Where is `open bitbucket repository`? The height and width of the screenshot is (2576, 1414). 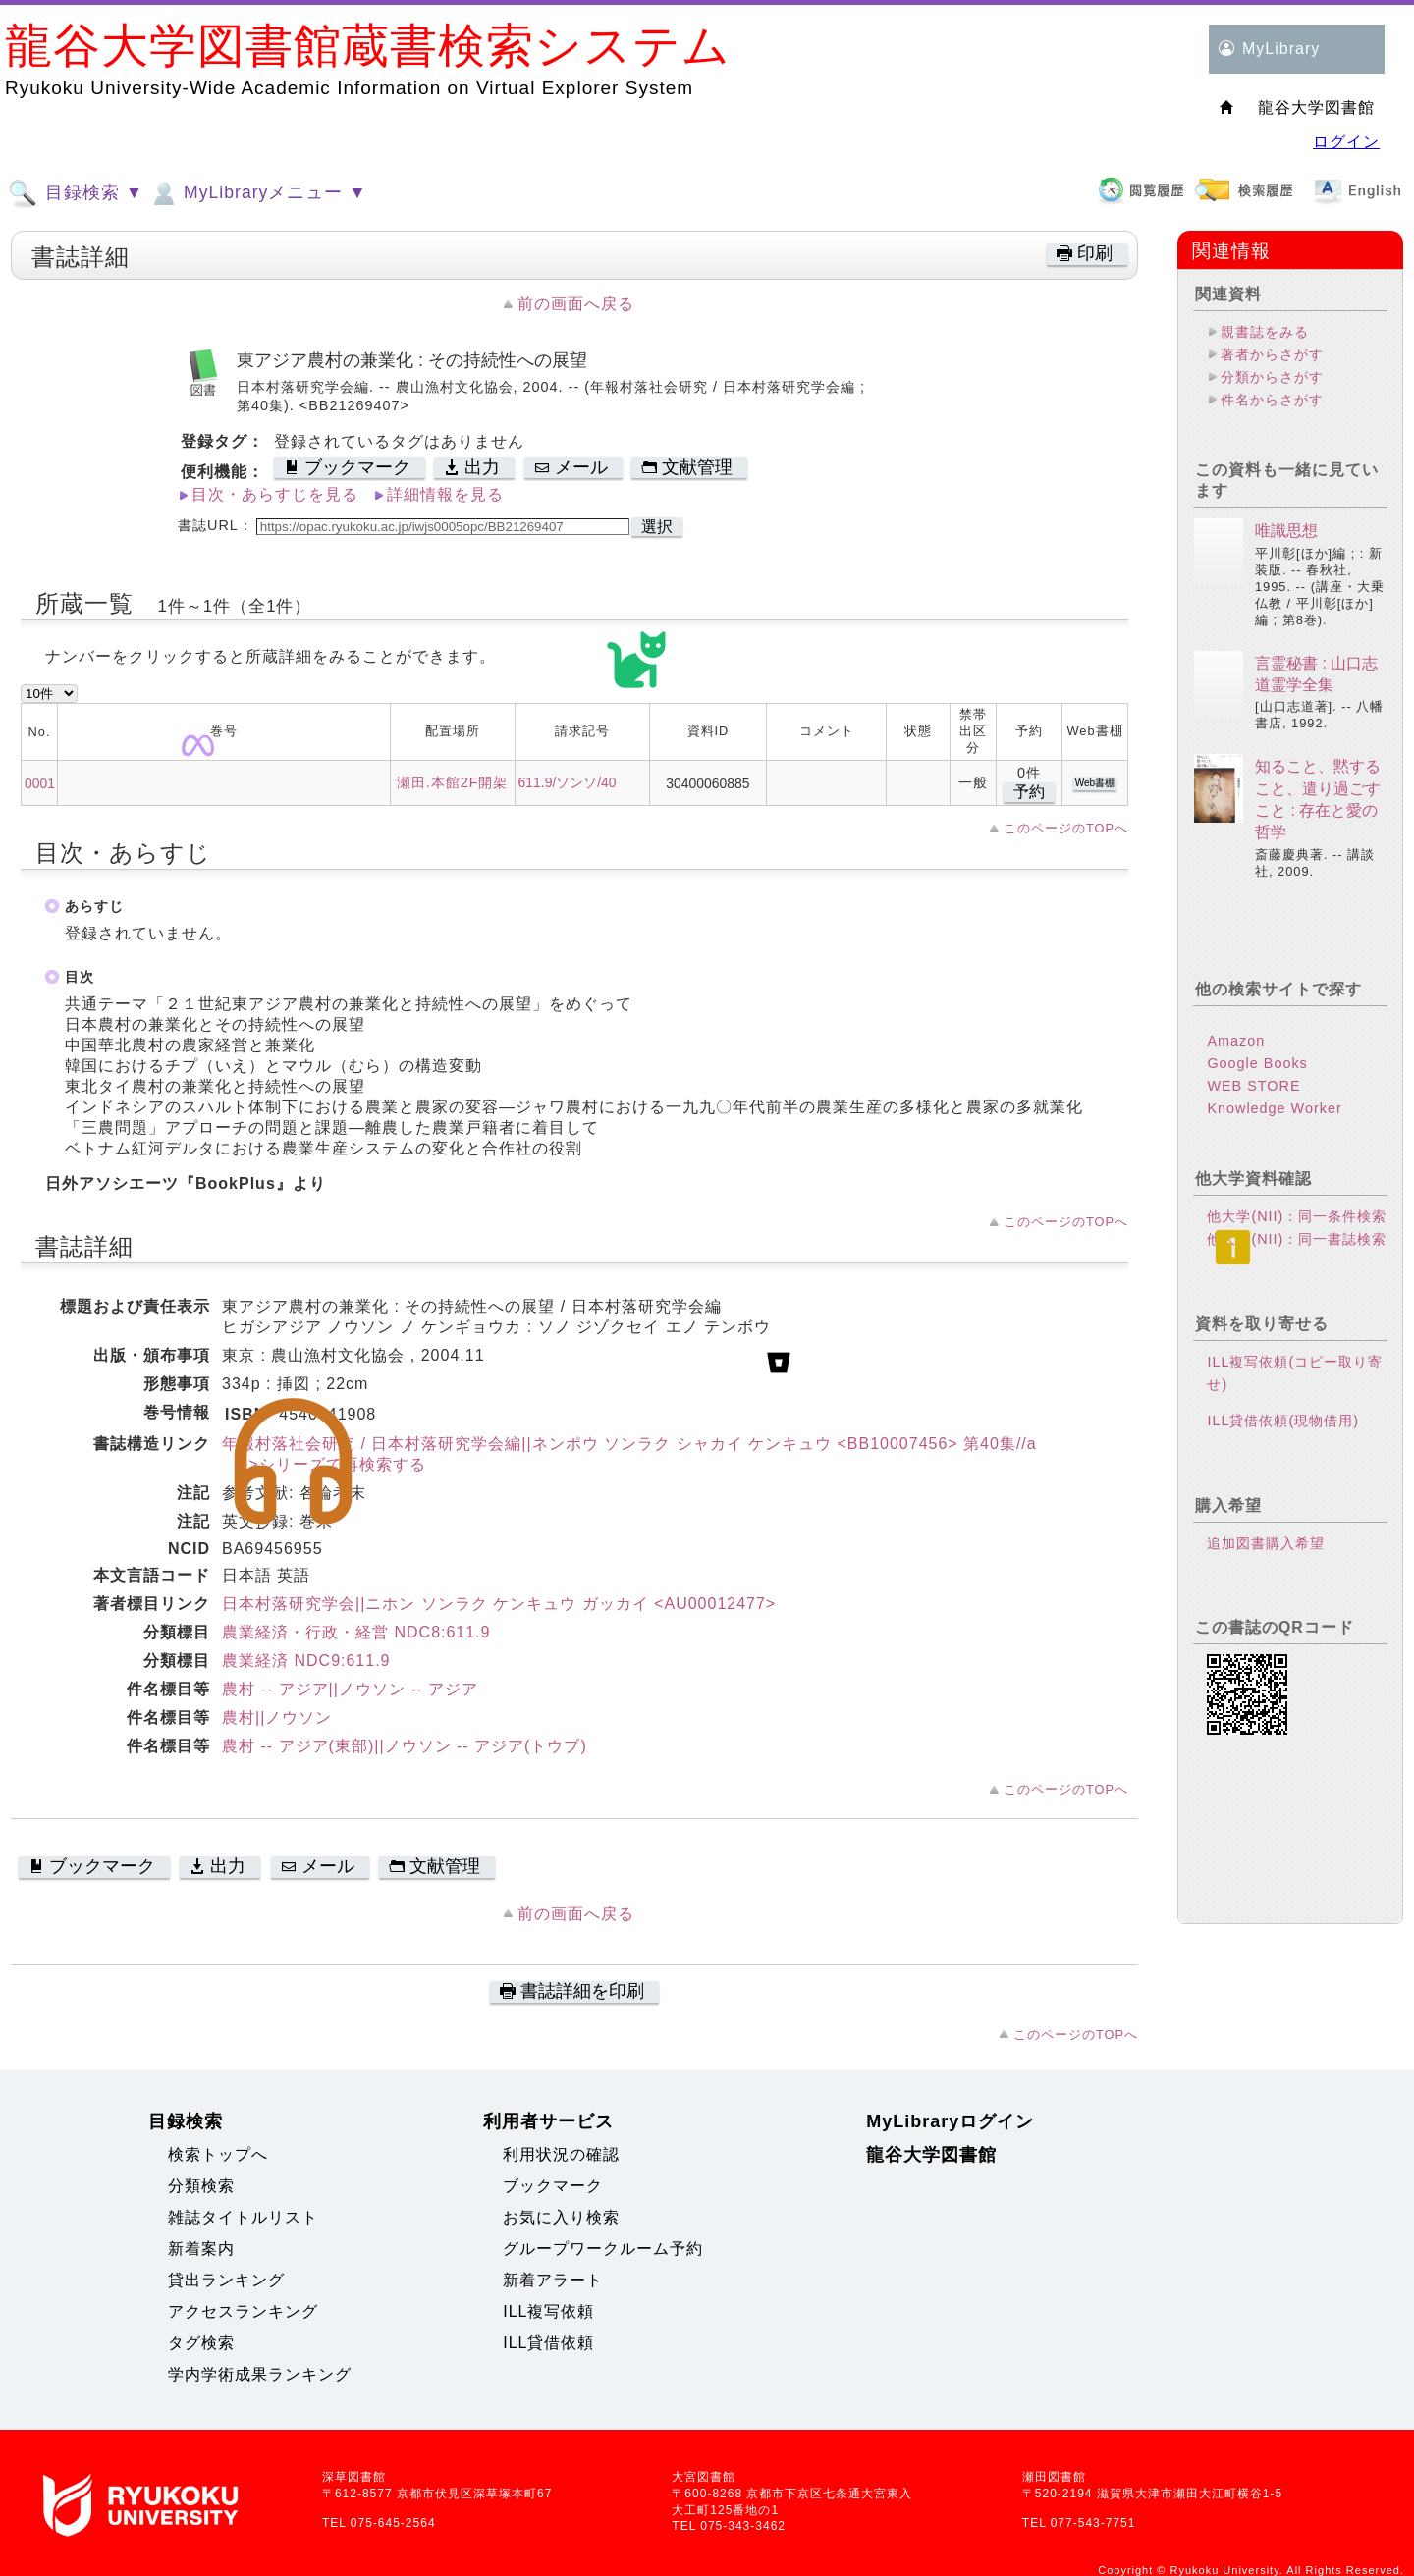
open bitbucket repository is located at coordinates (779, 1363).